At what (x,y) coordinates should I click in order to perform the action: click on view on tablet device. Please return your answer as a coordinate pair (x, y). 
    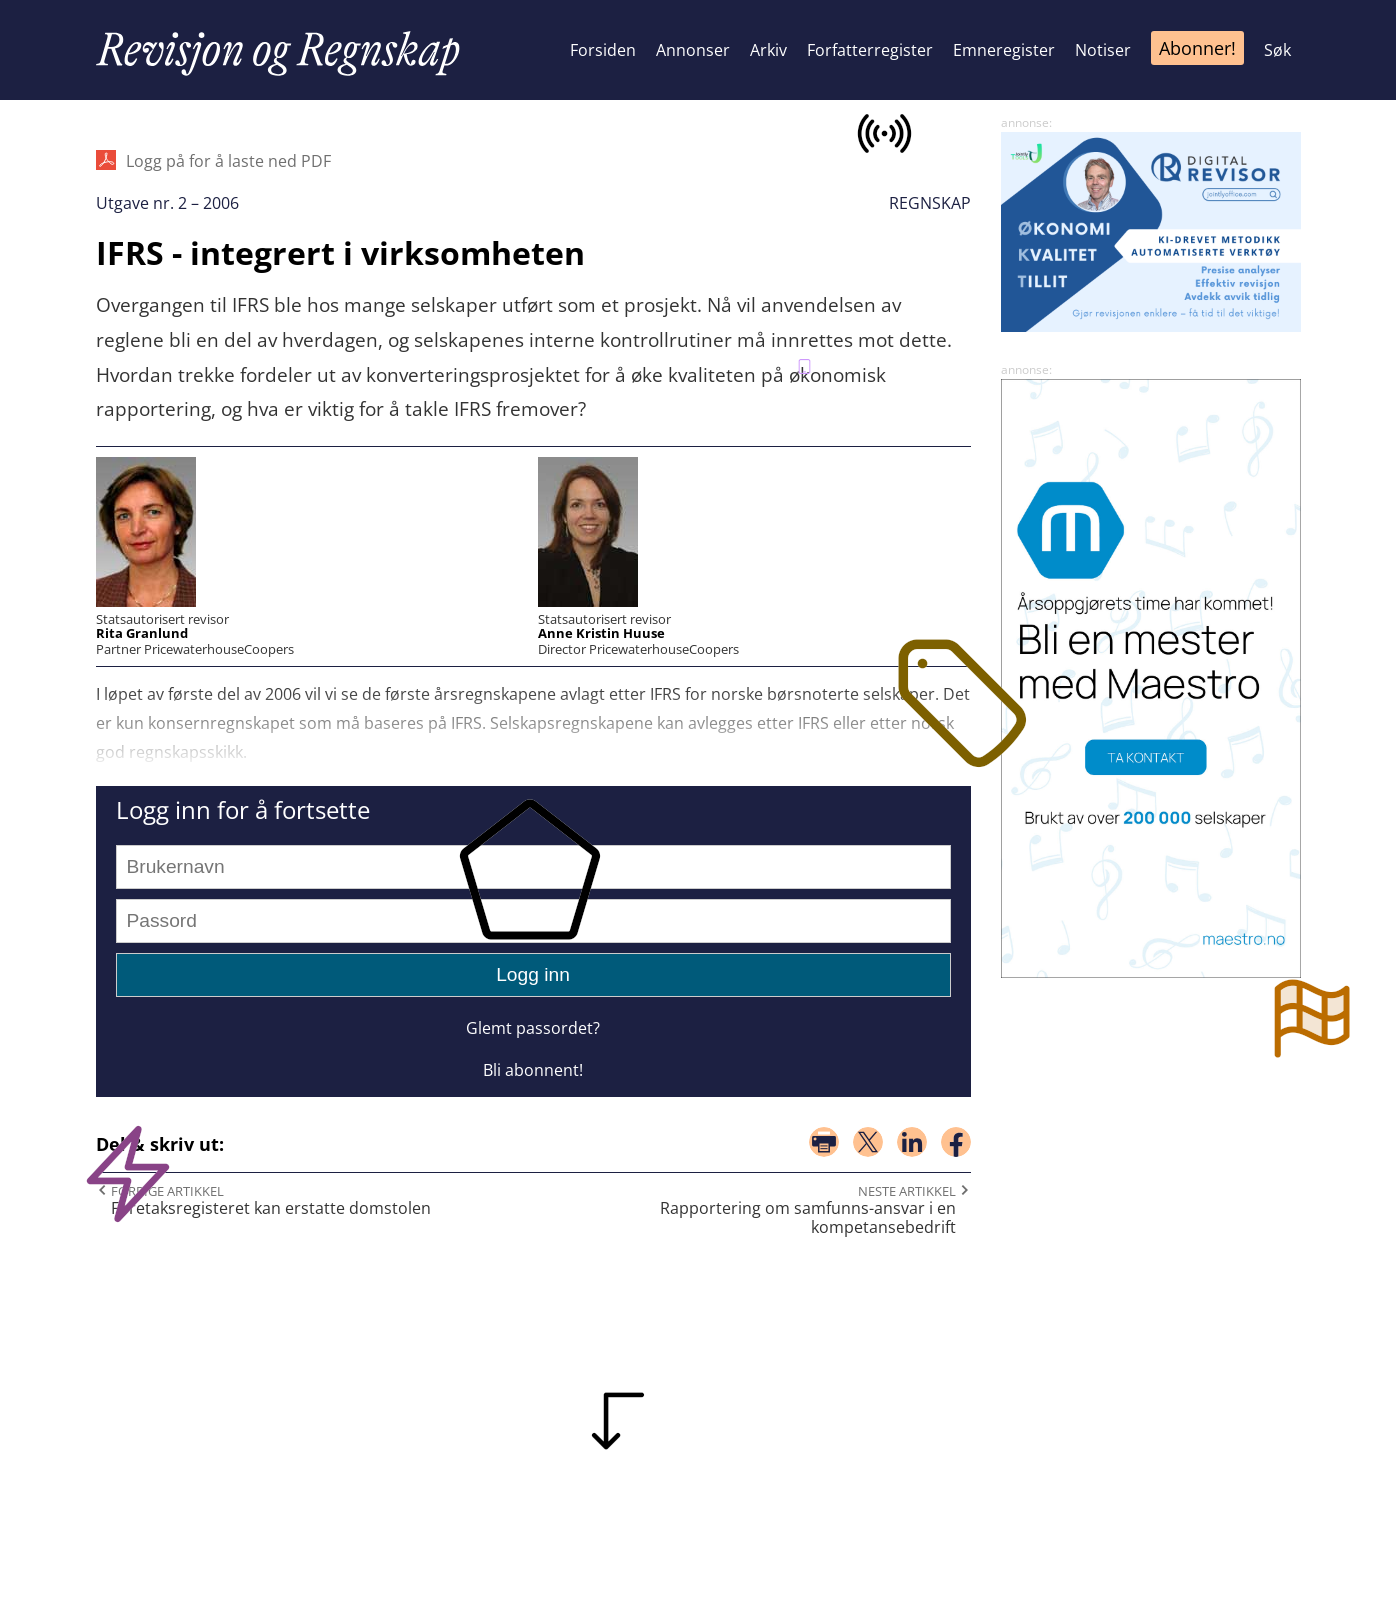
    Looking at the image, I should click on (804, 366).